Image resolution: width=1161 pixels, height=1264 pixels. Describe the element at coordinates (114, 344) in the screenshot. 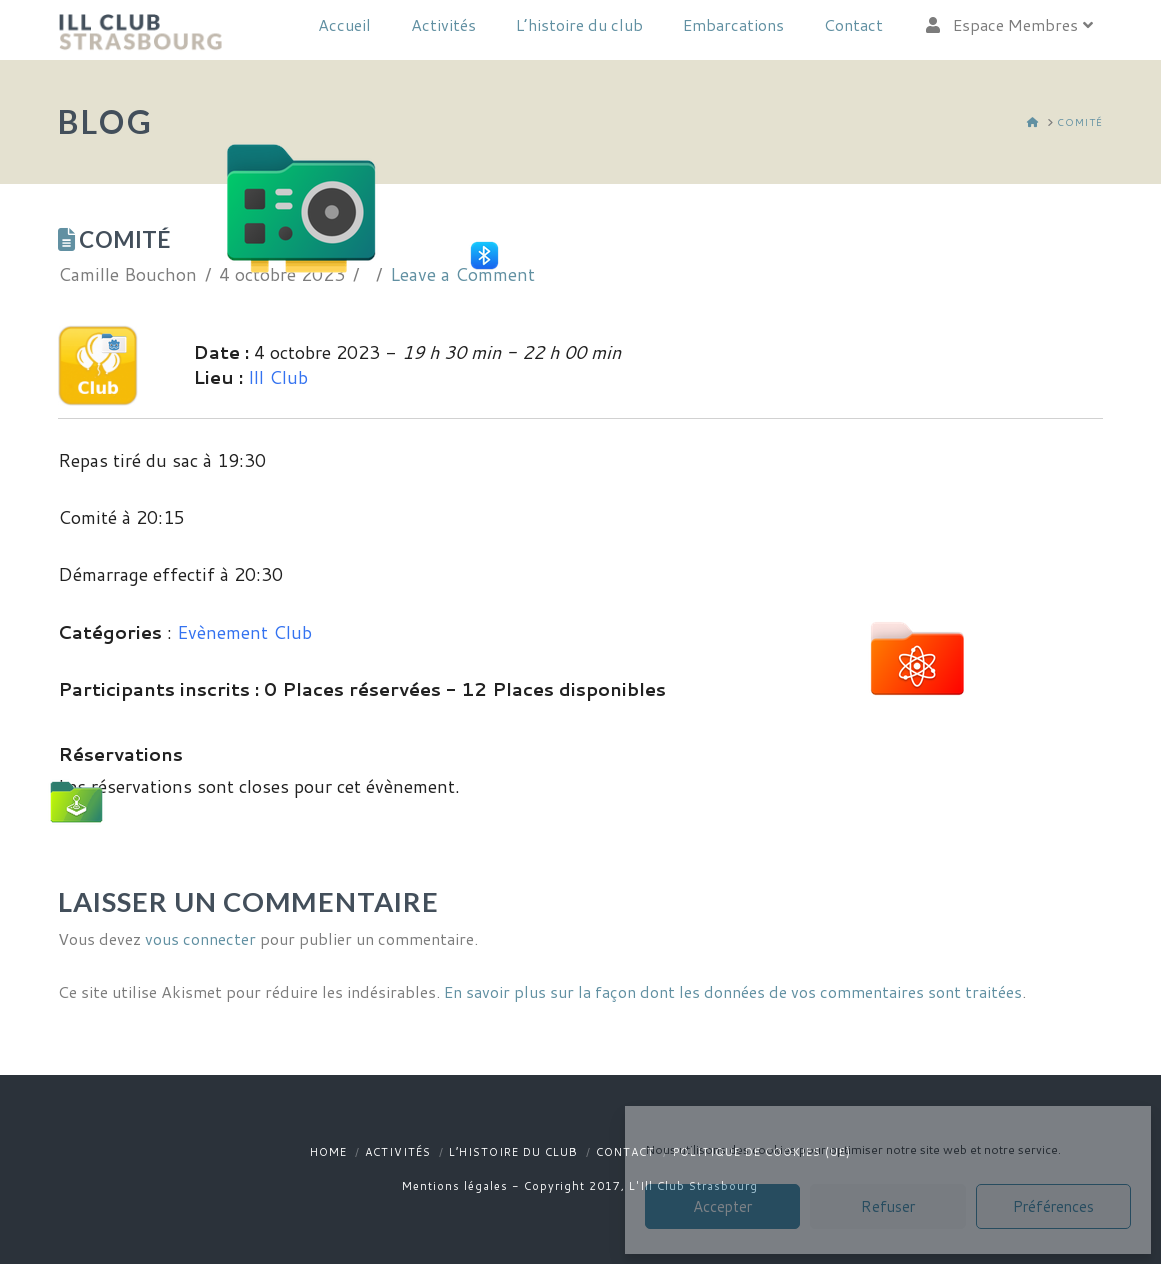

I see `folder containing godot engine project files` at that location.